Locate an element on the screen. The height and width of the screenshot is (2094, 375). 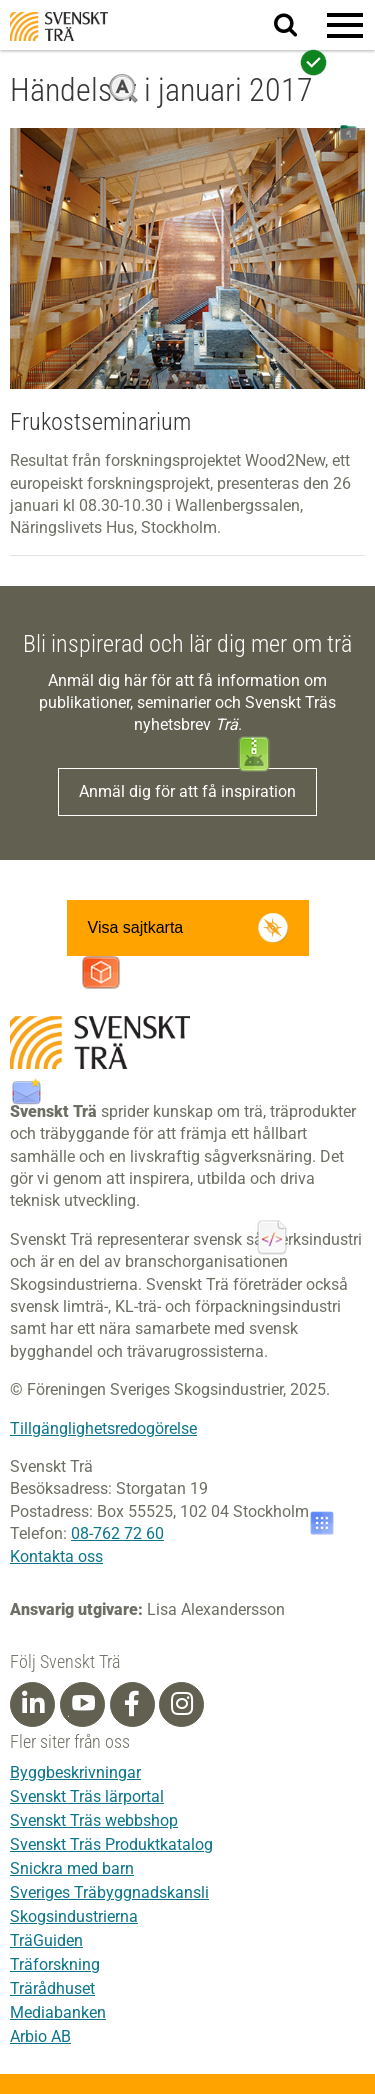
indicates unread email messages is located at coordinates (26, 1092).